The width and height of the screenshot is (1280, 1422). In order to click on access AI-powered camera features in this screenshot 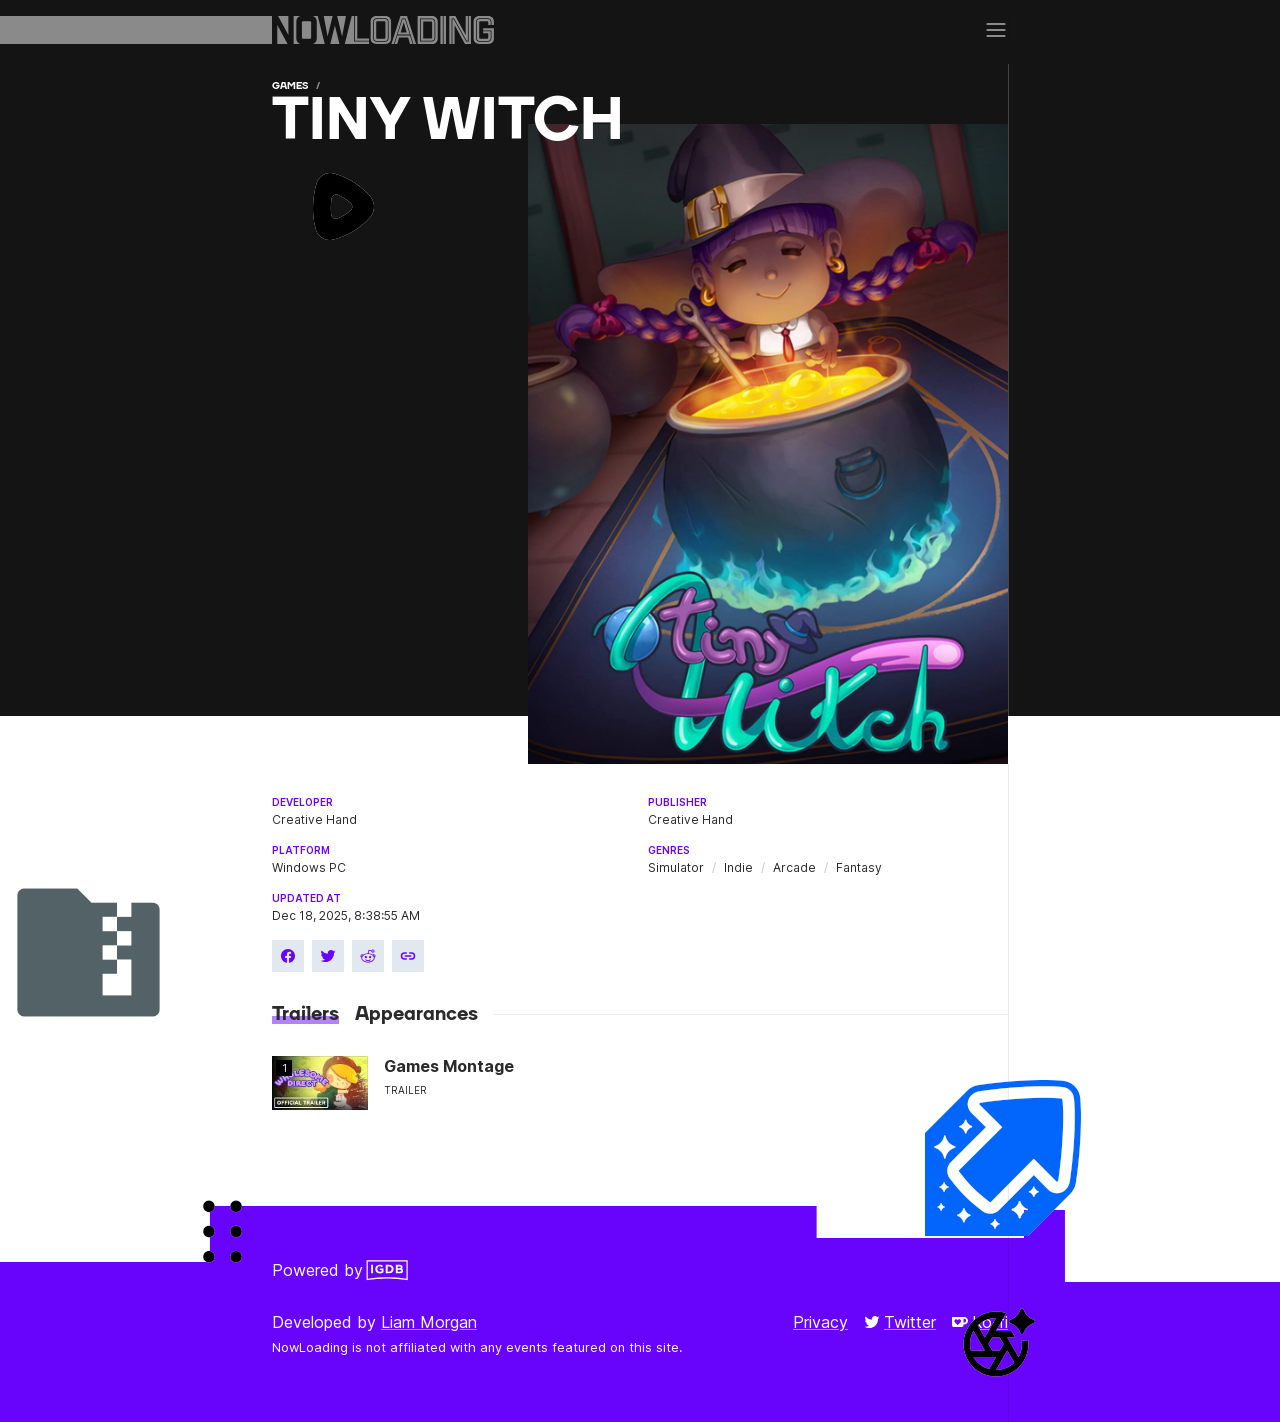, I will do `click(996, 1344)`.